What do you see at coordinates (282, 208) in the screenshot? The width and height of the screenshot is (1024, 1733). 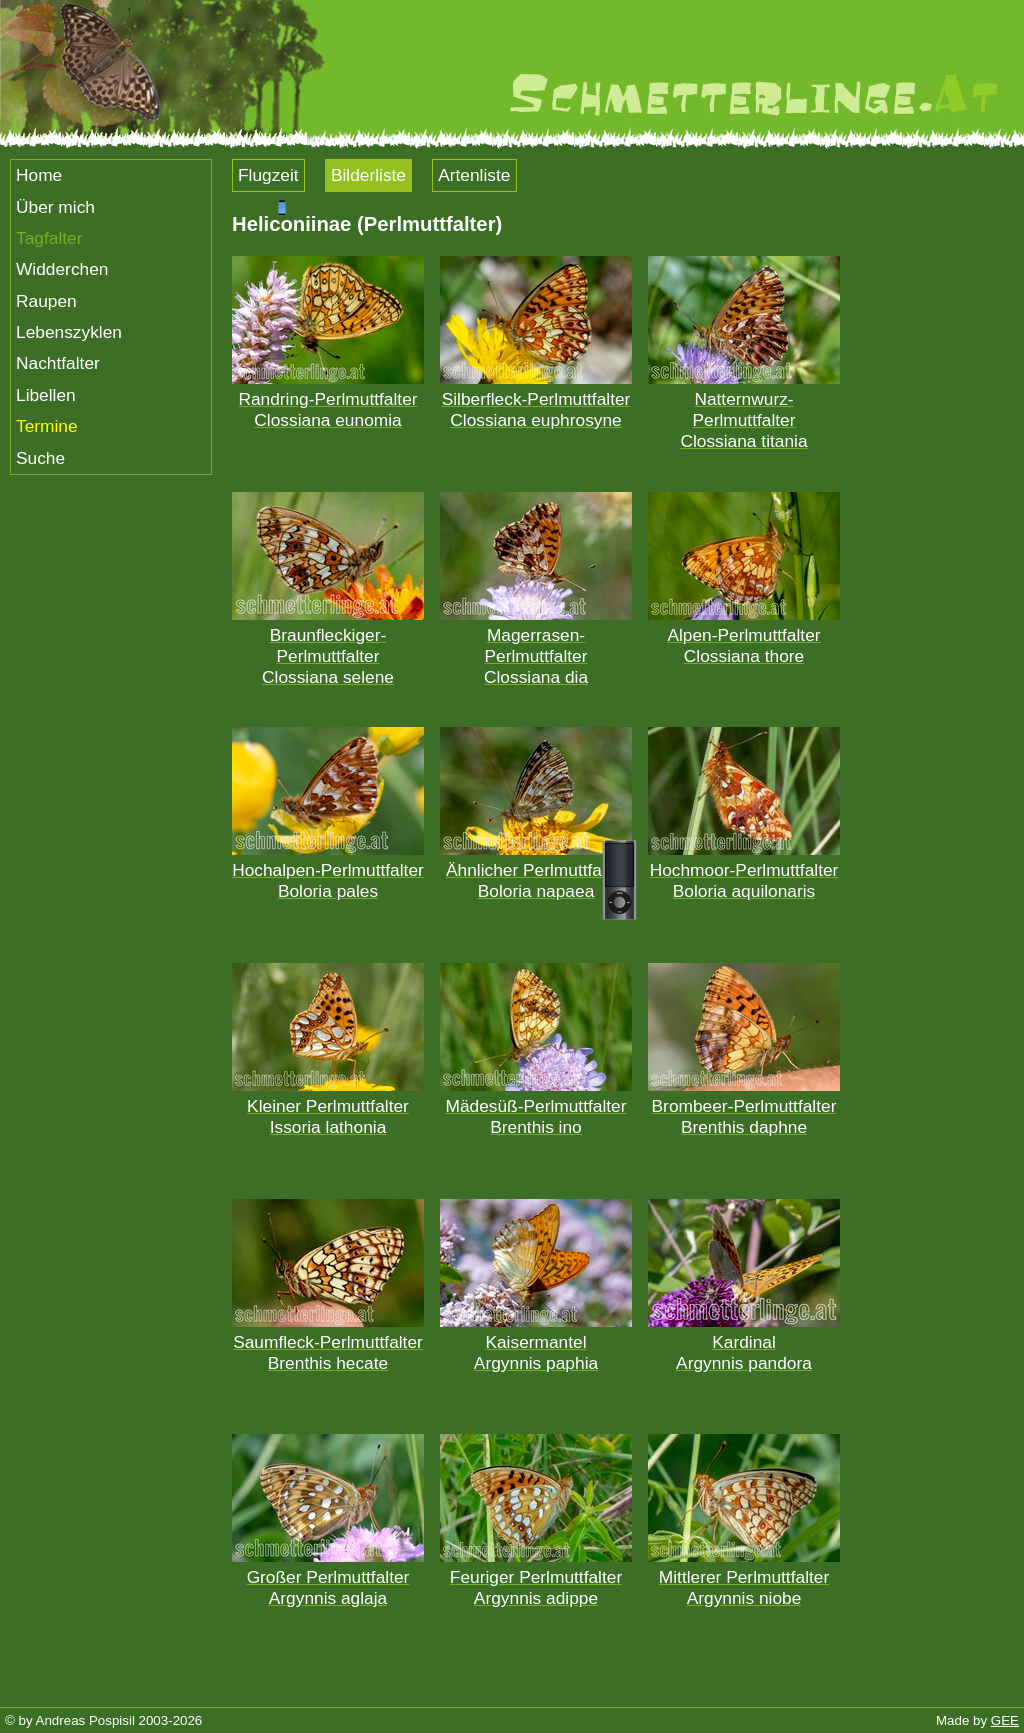 I see `iPhone SE device icon` at bounding box center [282, 208].